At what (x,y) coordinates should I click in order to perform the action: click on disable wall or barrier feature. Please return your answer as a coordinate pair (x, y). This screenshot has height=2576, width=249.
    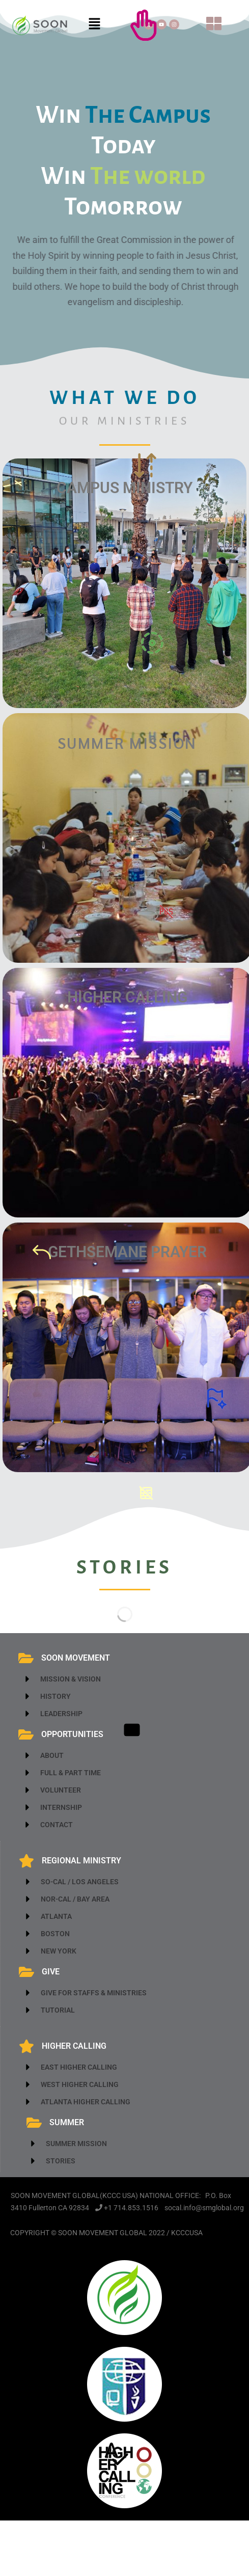
    Looking at the image, I should click on (146, 1493).